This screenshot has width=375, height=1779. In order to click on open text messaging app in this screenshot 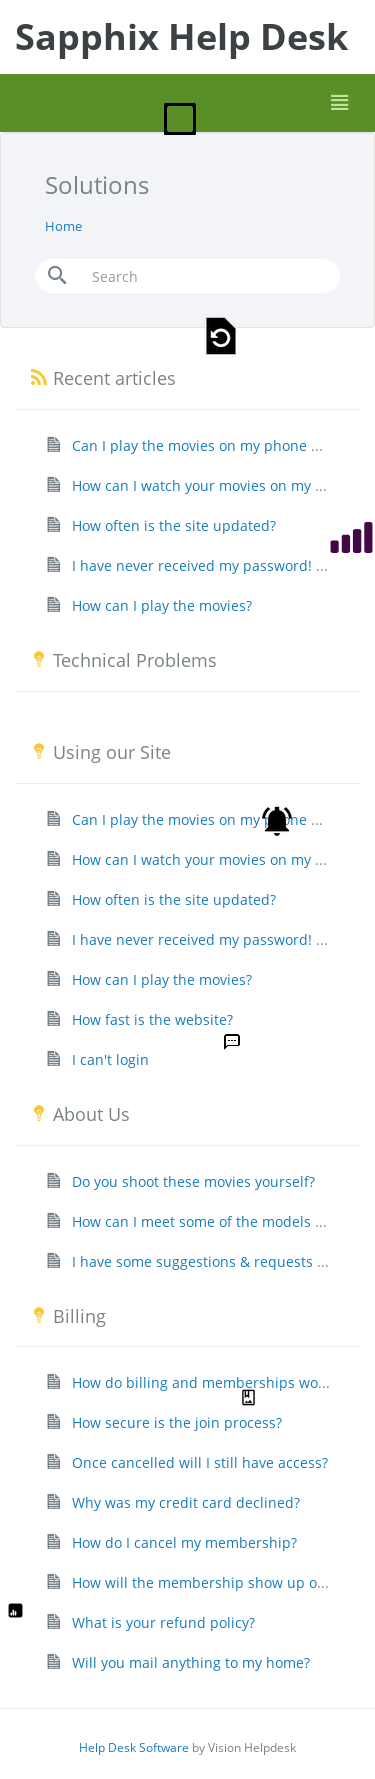, I will do `click(232, 1042)`.